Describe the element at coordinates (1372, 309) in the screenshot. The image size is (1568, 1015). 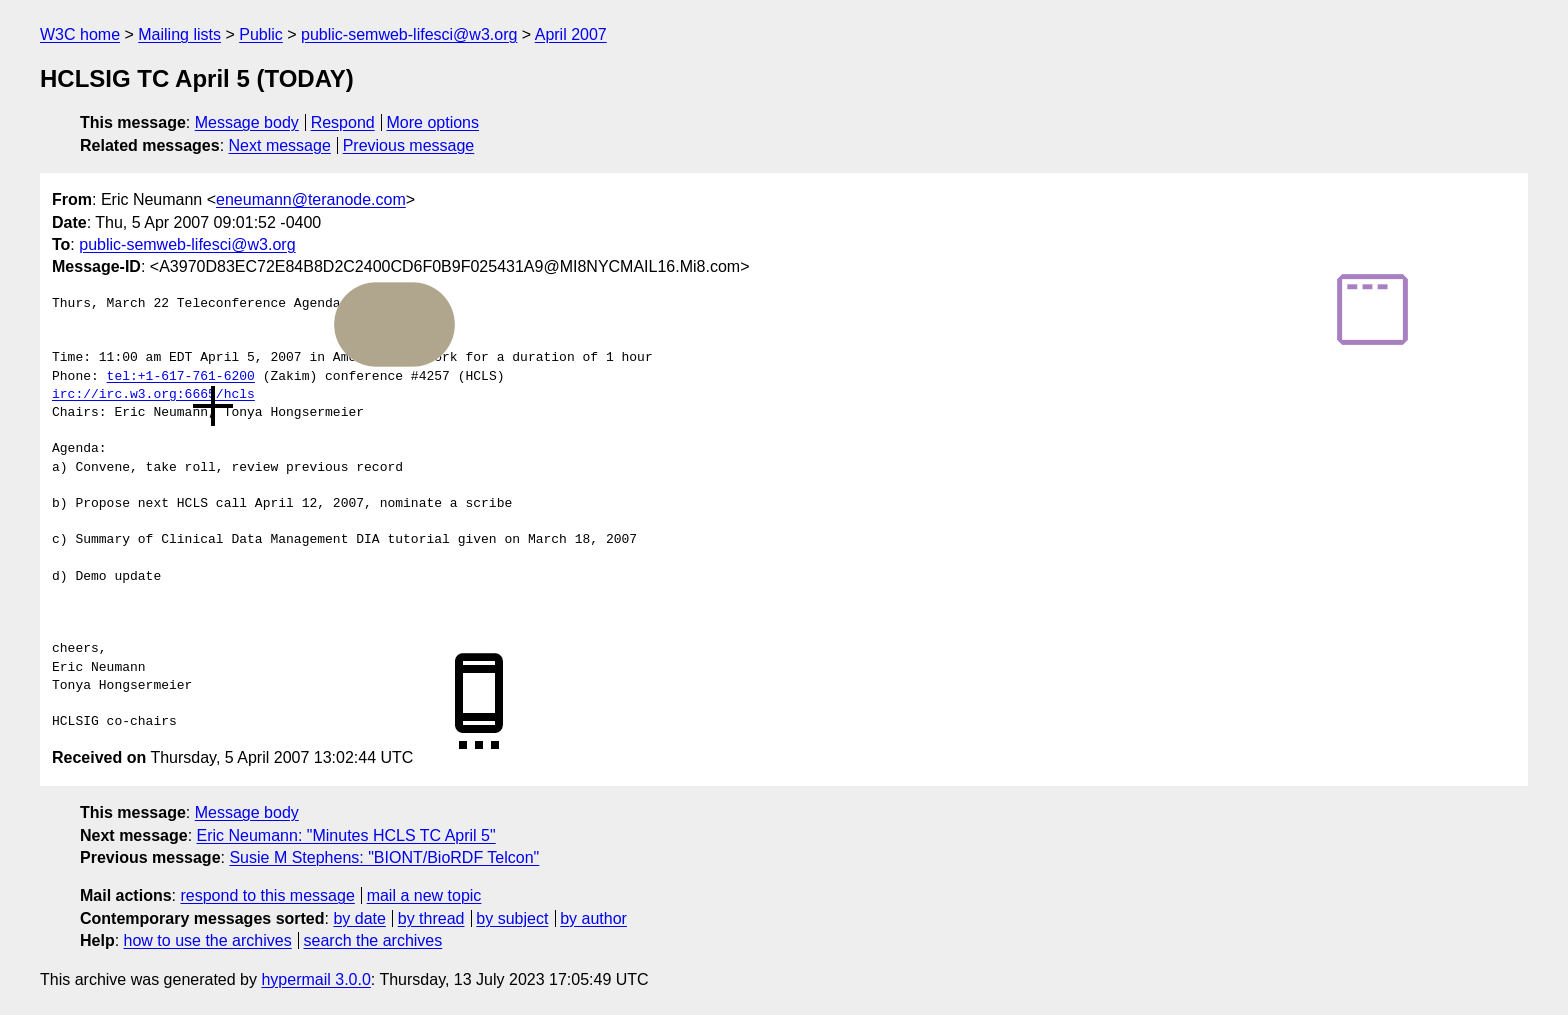
I see `toggle the menubar visibility` at that location.